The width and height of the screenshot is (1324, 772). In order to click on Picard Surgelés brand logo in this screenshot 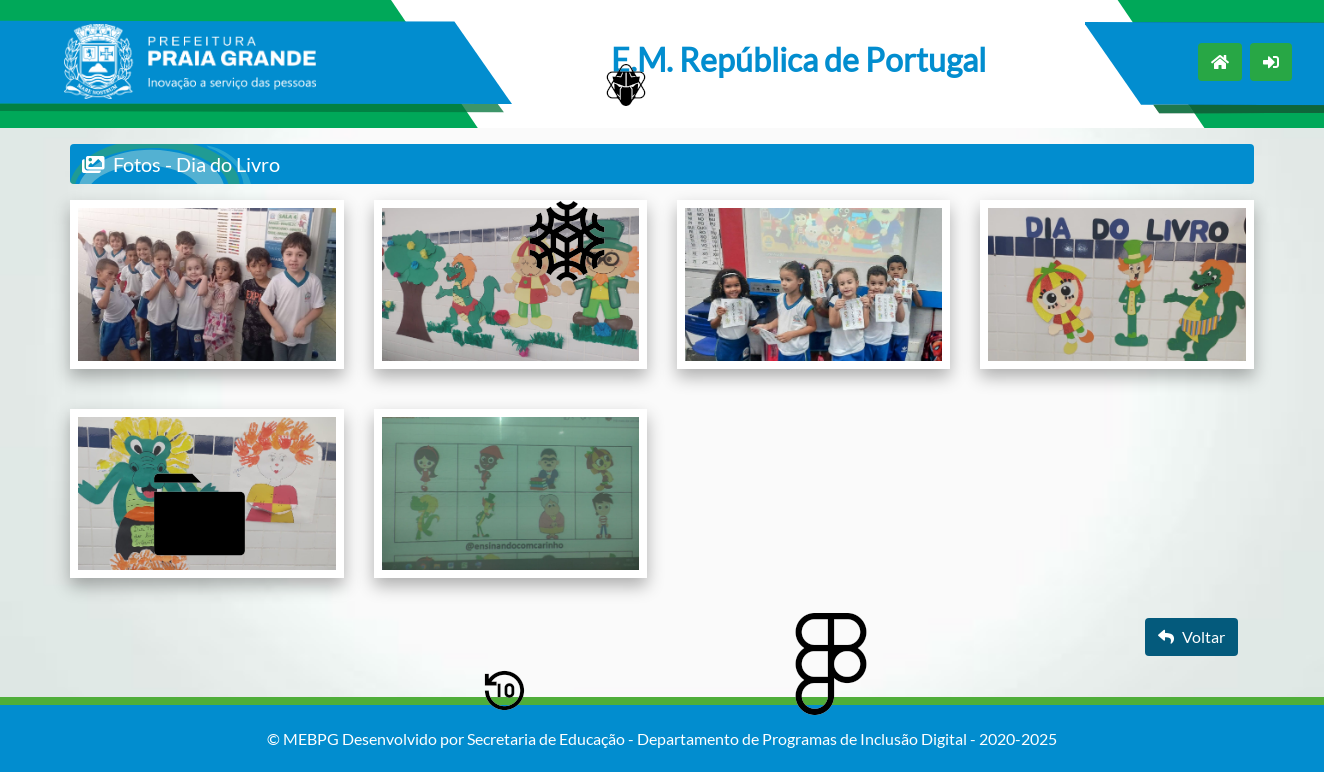, I will do `click(567, 241)`.